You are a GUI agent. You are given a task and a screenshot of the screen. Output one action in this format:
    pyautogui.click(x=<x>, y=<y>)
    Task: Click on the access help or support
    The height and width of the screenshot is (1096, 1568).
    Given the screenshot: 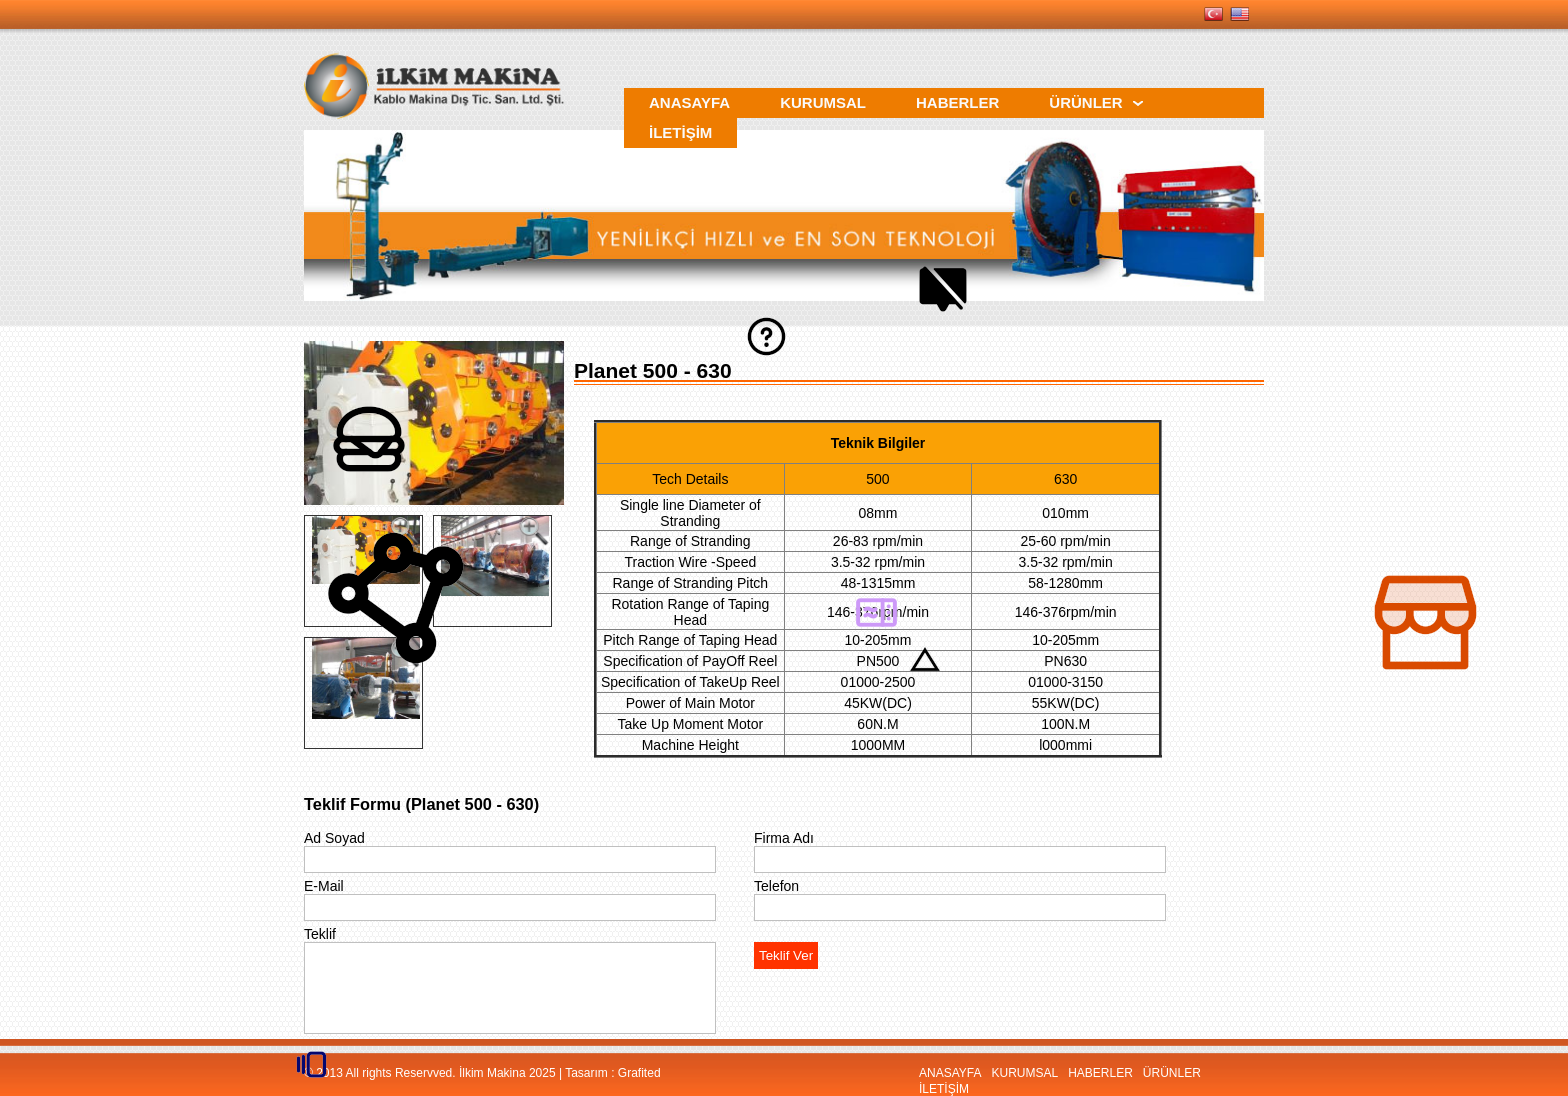 What is the action you would take?
    pyautogui.click(x=766, y=336)
    